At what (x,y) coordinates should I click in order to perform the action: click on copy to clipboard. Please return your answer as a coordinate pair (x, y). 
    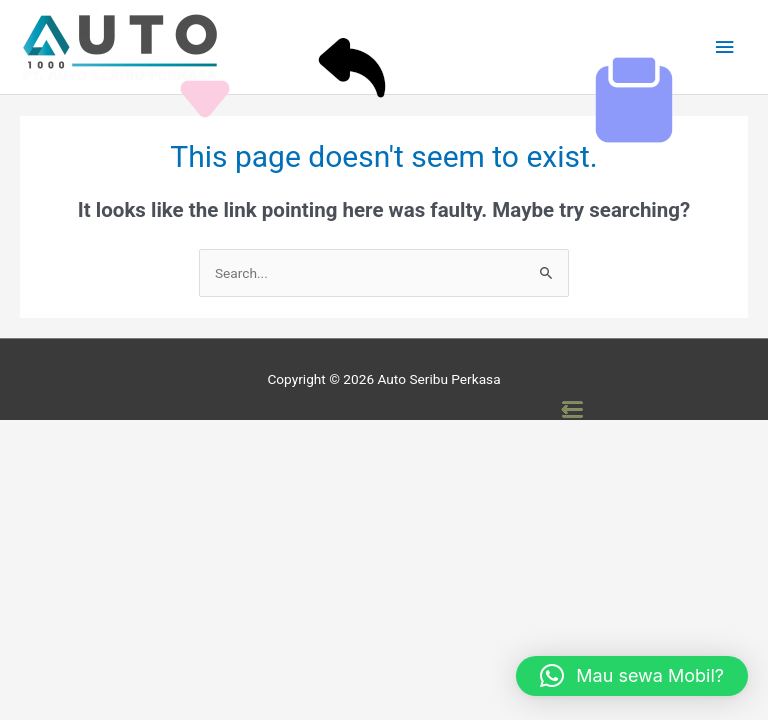
    Looking at the image, I should click on (634, 100).